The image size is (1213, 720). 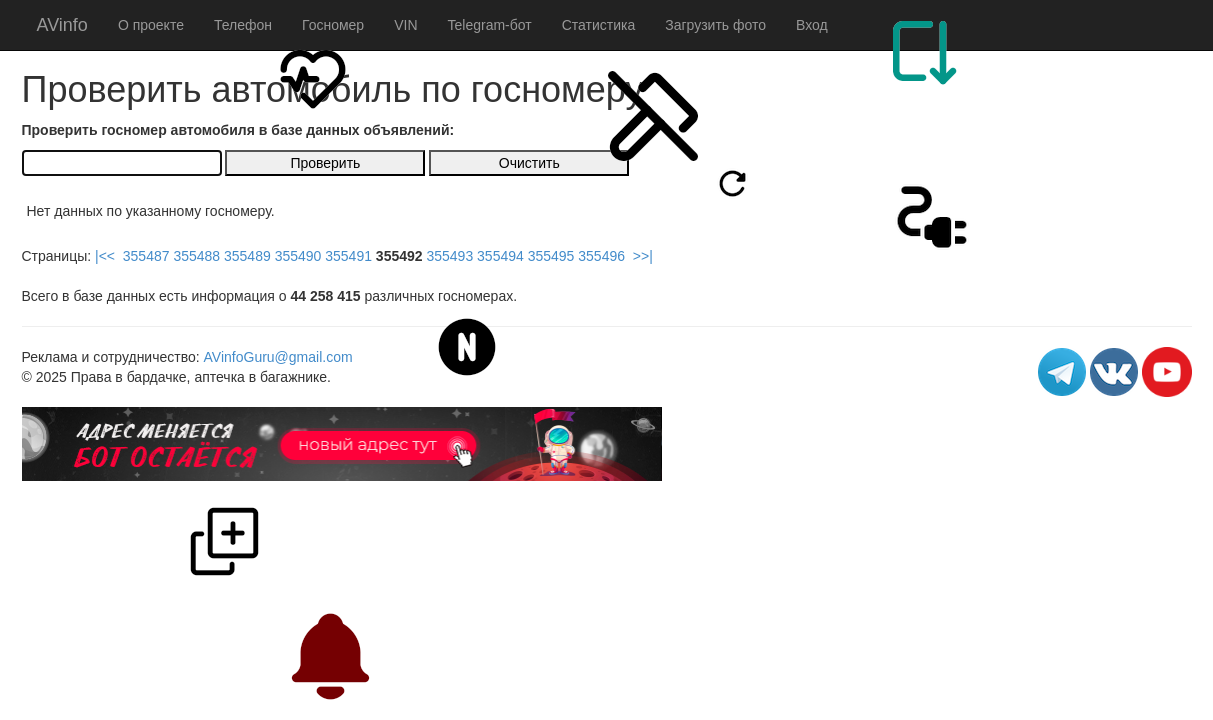 I want to click on indicates a north direction or compass point, so click(x=467, y=347).